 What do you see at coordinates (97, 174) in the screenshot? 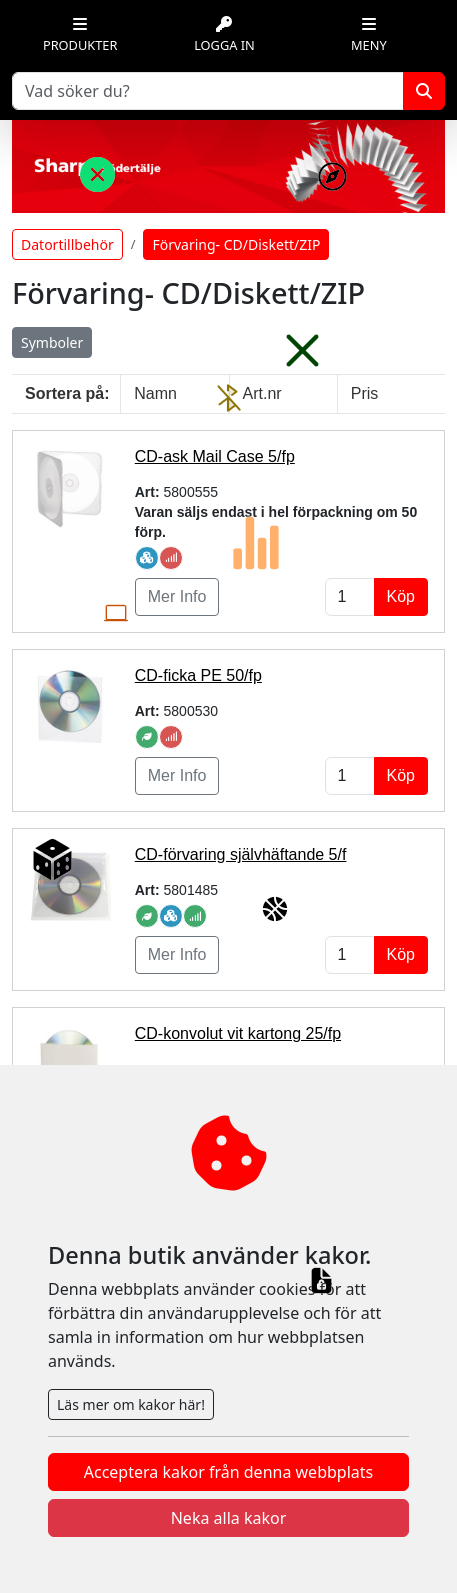
I see `close or dismiss a dialog` at bounding box center [97, 174].